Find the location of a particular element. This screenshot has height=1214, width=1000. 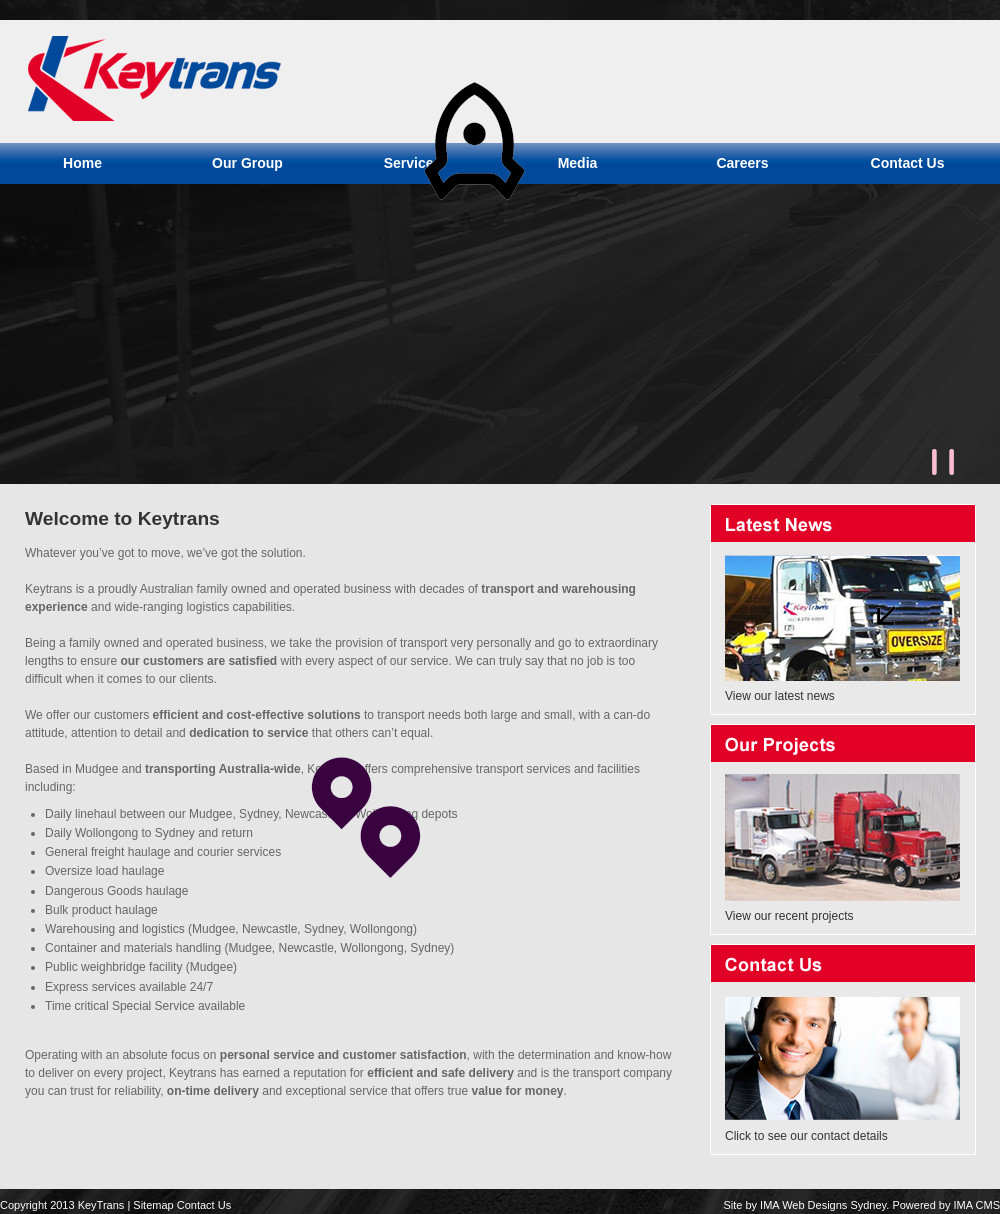

pause media playback is located at coordinates (943, 462).